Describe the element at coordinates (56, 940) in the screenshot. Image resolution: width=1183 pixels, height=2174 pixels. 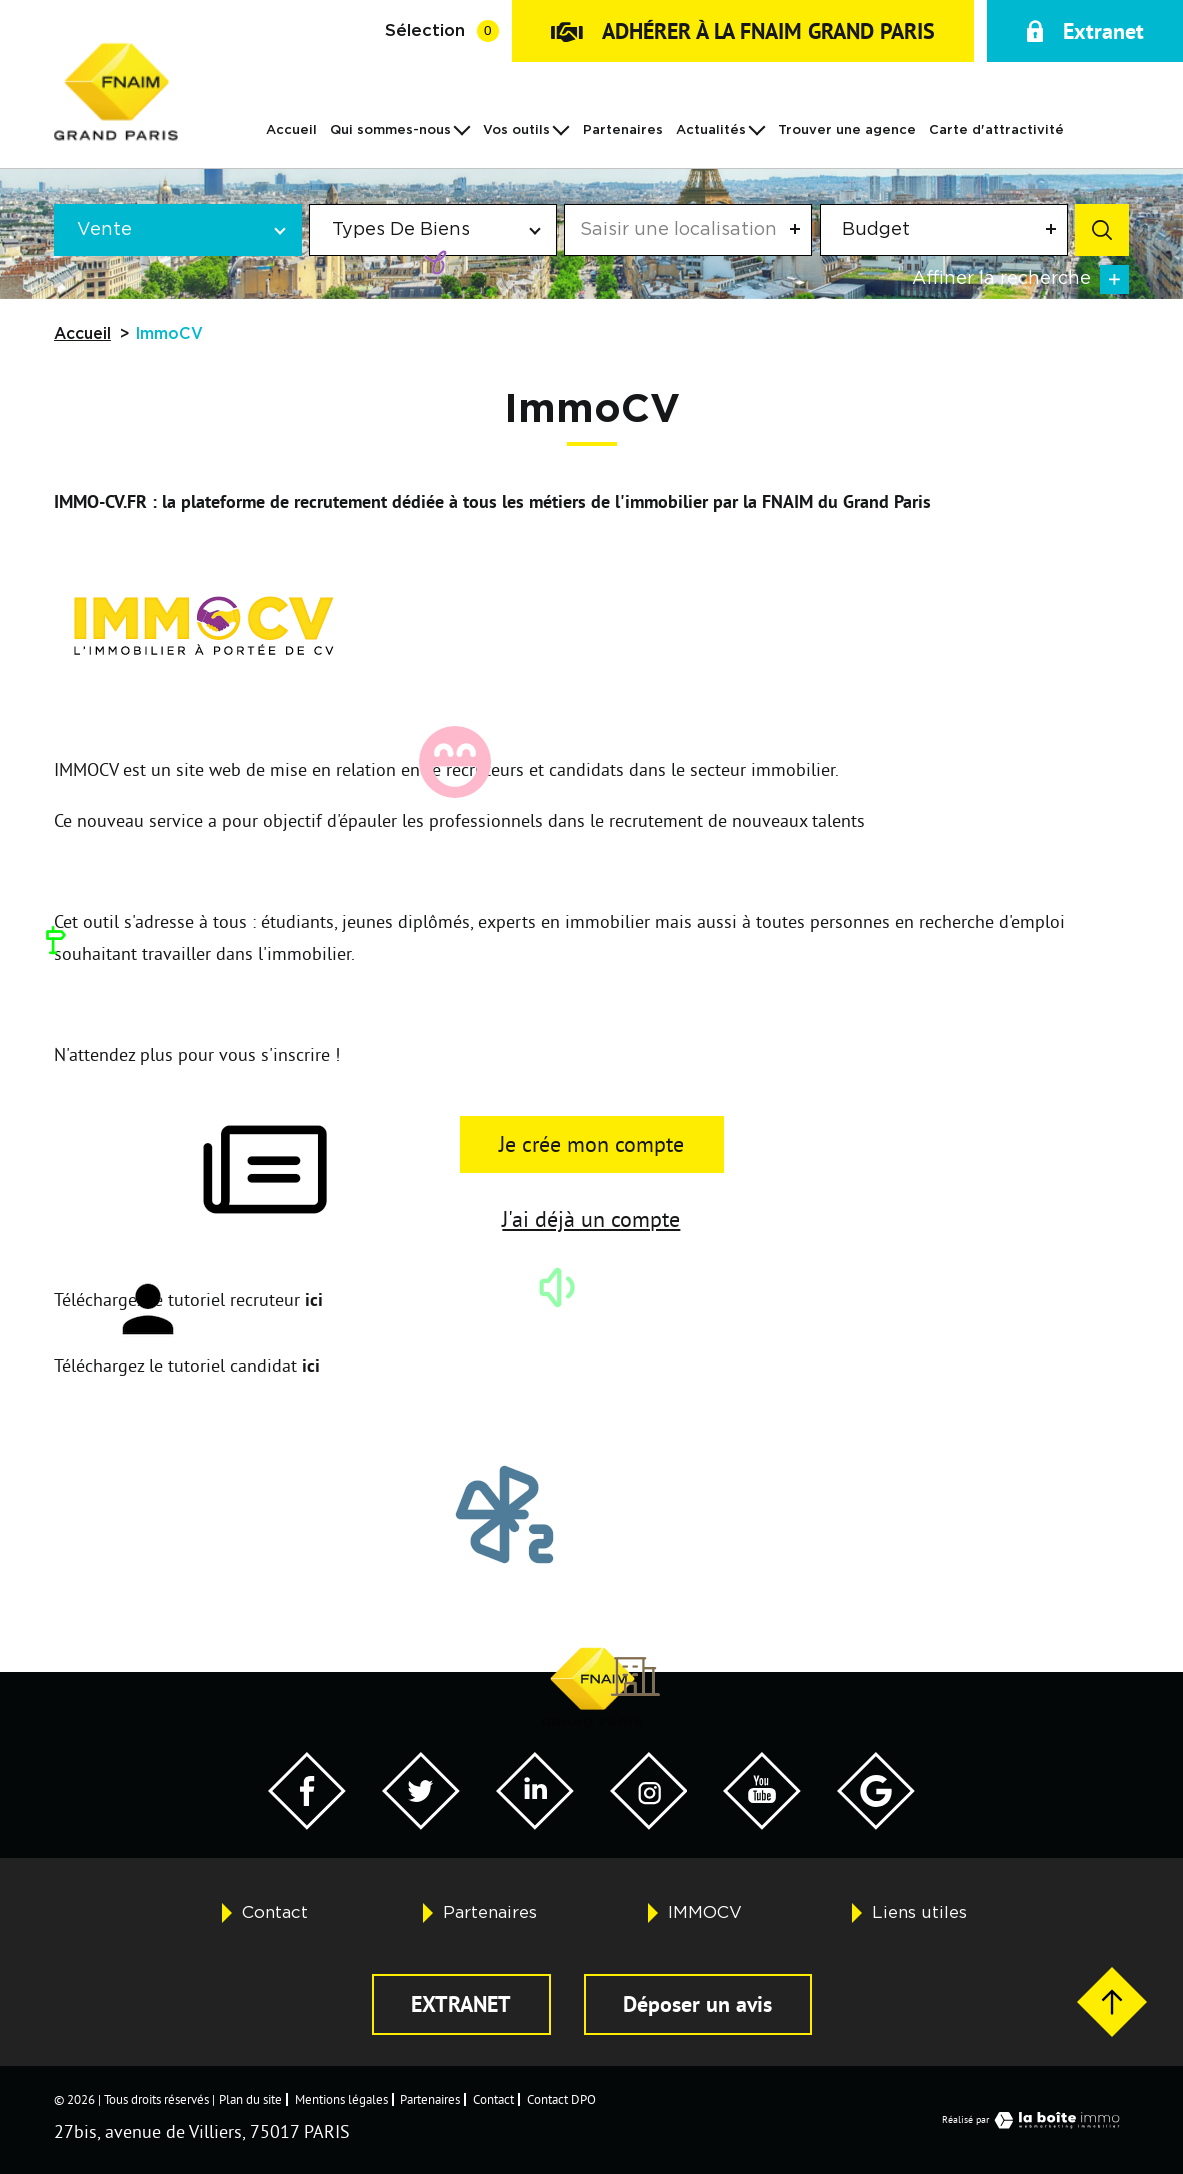
I see `navigate to directions or wayfinding` at that location.